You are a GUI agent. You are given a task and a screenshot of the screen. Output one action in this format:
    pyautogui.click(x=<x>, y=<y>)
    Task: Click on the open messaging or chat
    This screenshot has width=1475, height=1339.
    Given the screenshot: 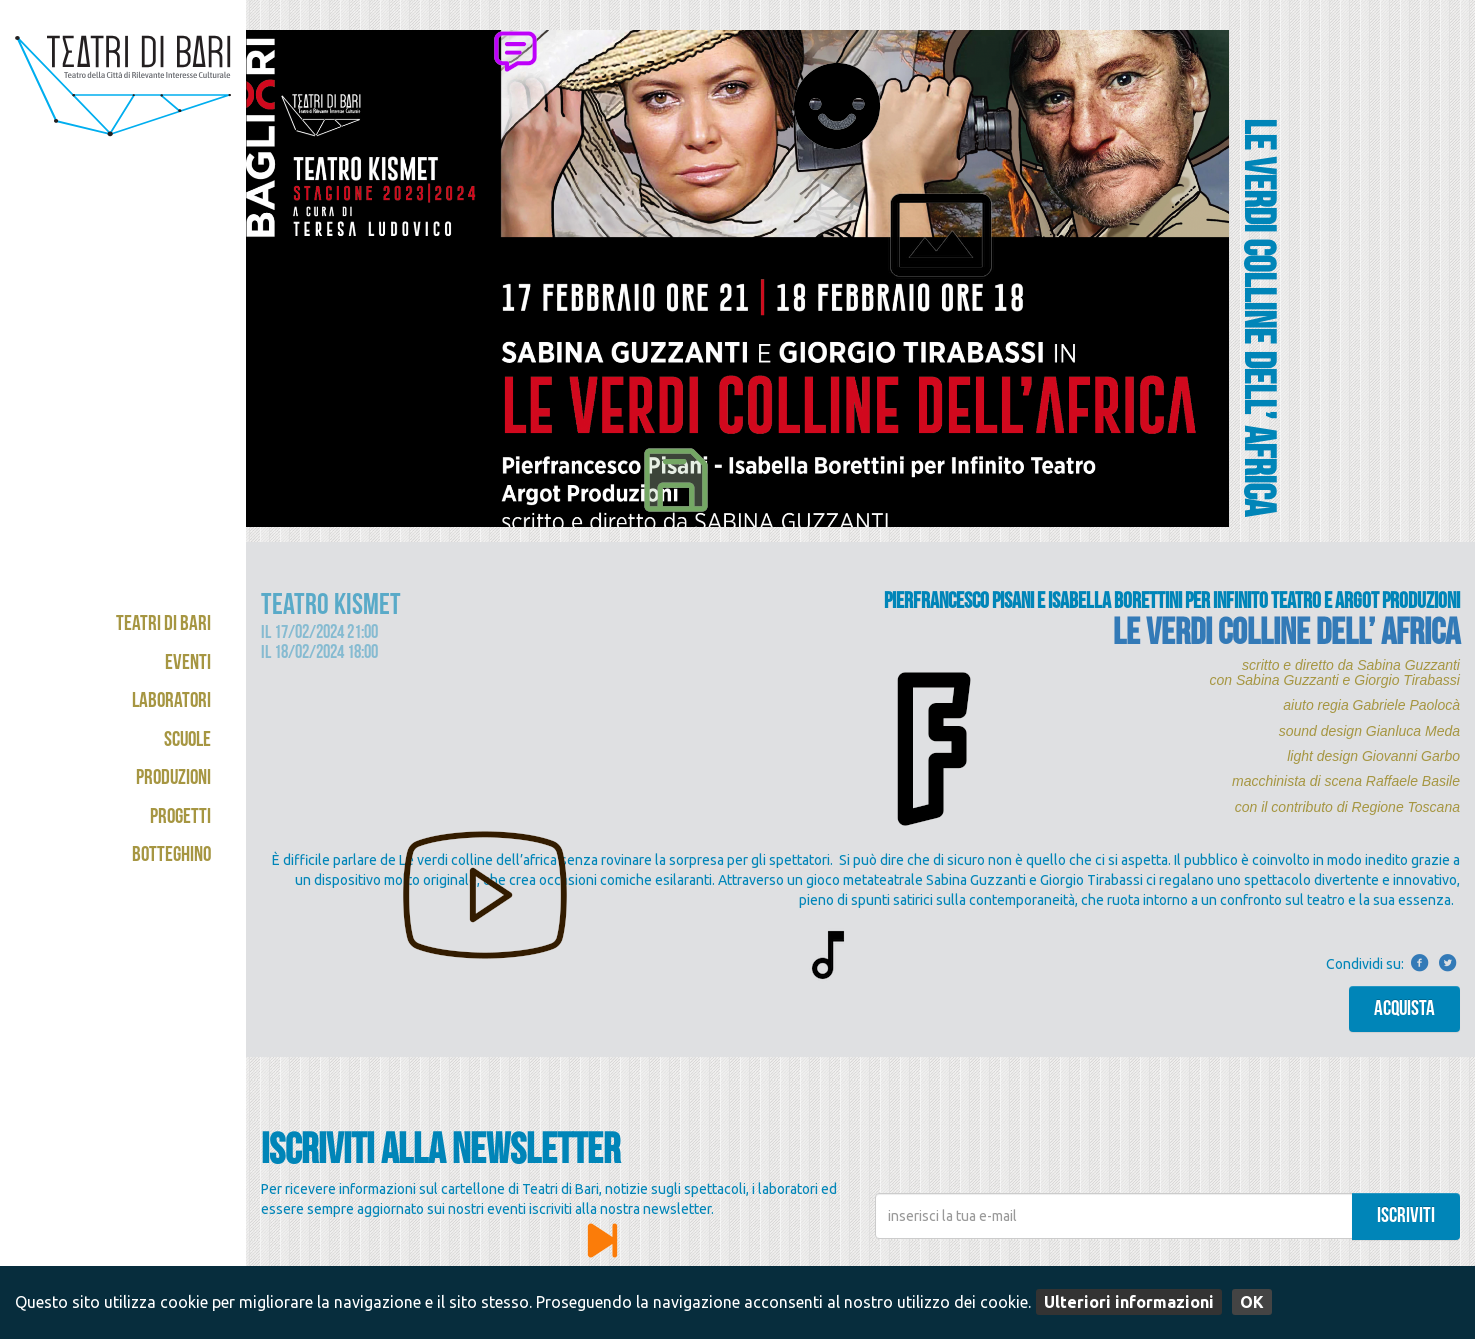 What is the action you would take?
    pyautogui.click(x=515, y=50)
    